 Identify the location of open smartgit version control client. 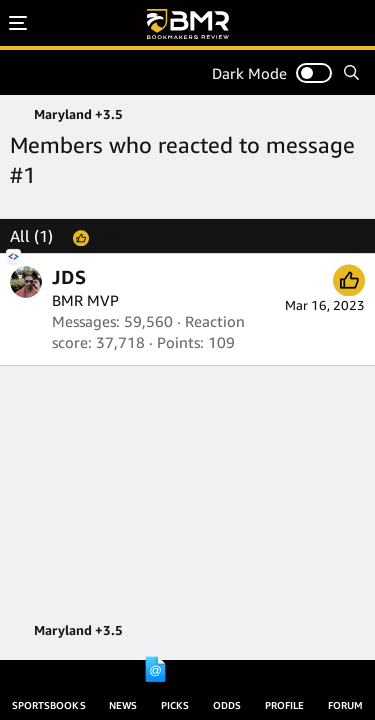
(13, 256).